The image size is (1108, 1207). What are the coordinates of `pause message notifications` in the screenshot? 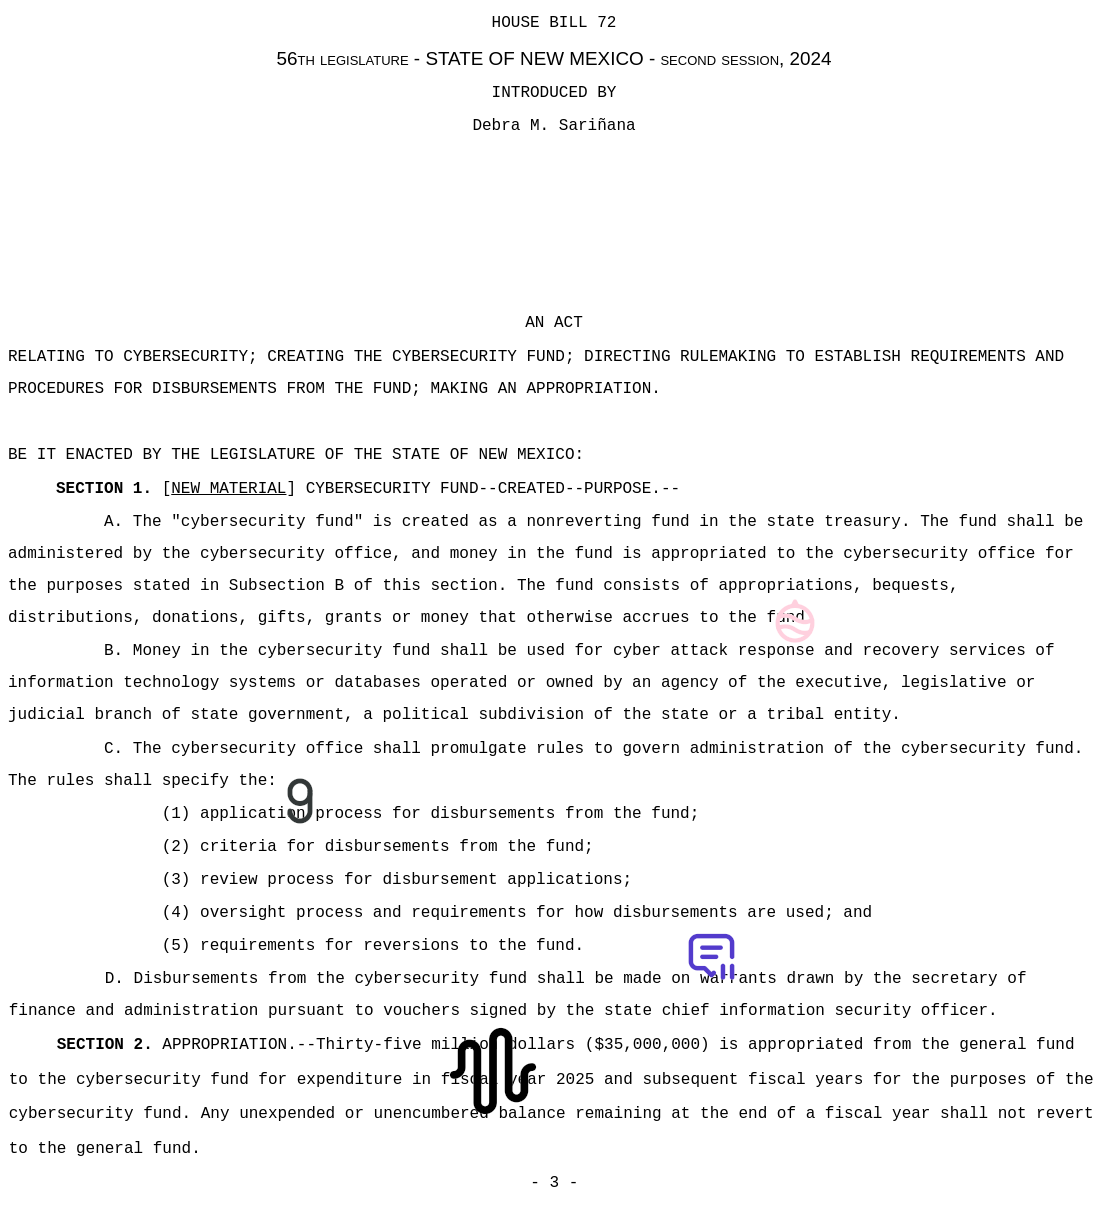 It's located at (711, 954).